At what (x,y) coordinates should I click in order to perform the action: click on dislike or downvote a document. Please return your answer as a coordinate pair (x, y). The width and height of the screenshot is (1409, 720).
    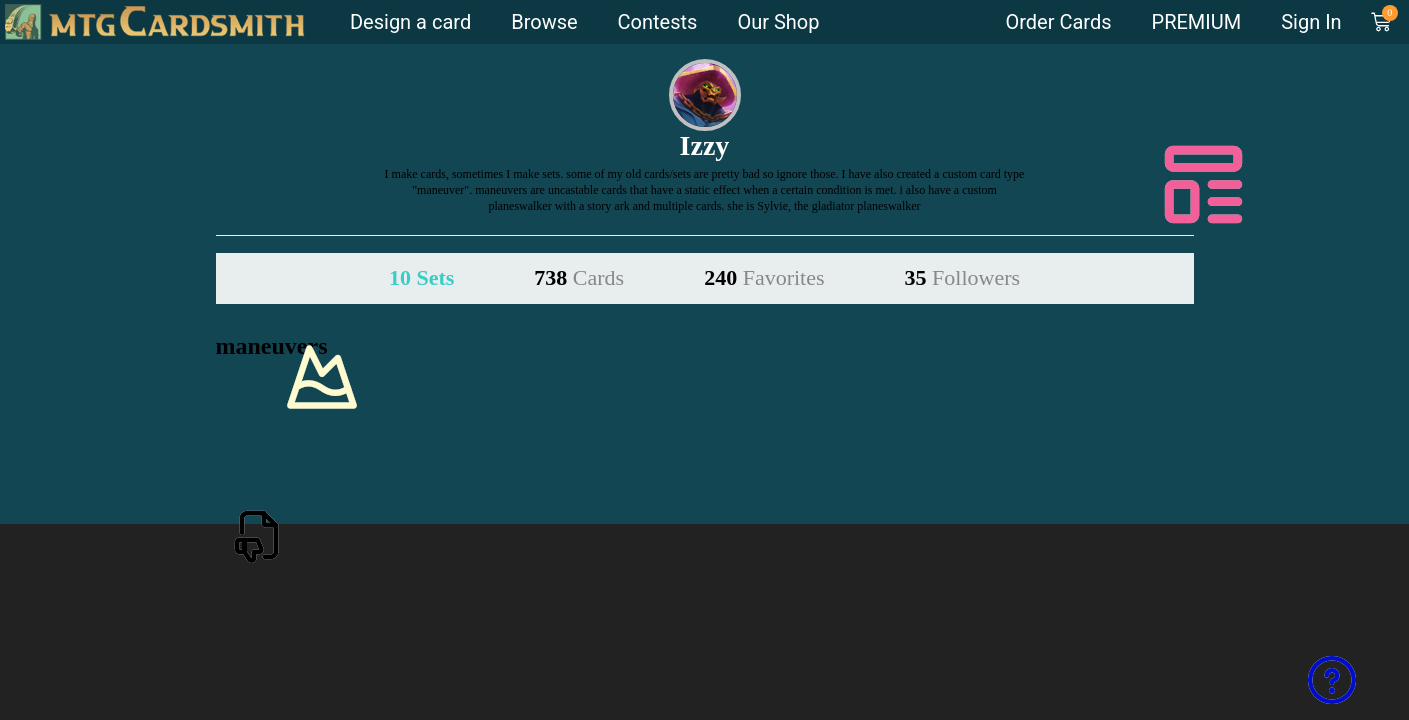
    Looking at the image, I should click on (259, 535).